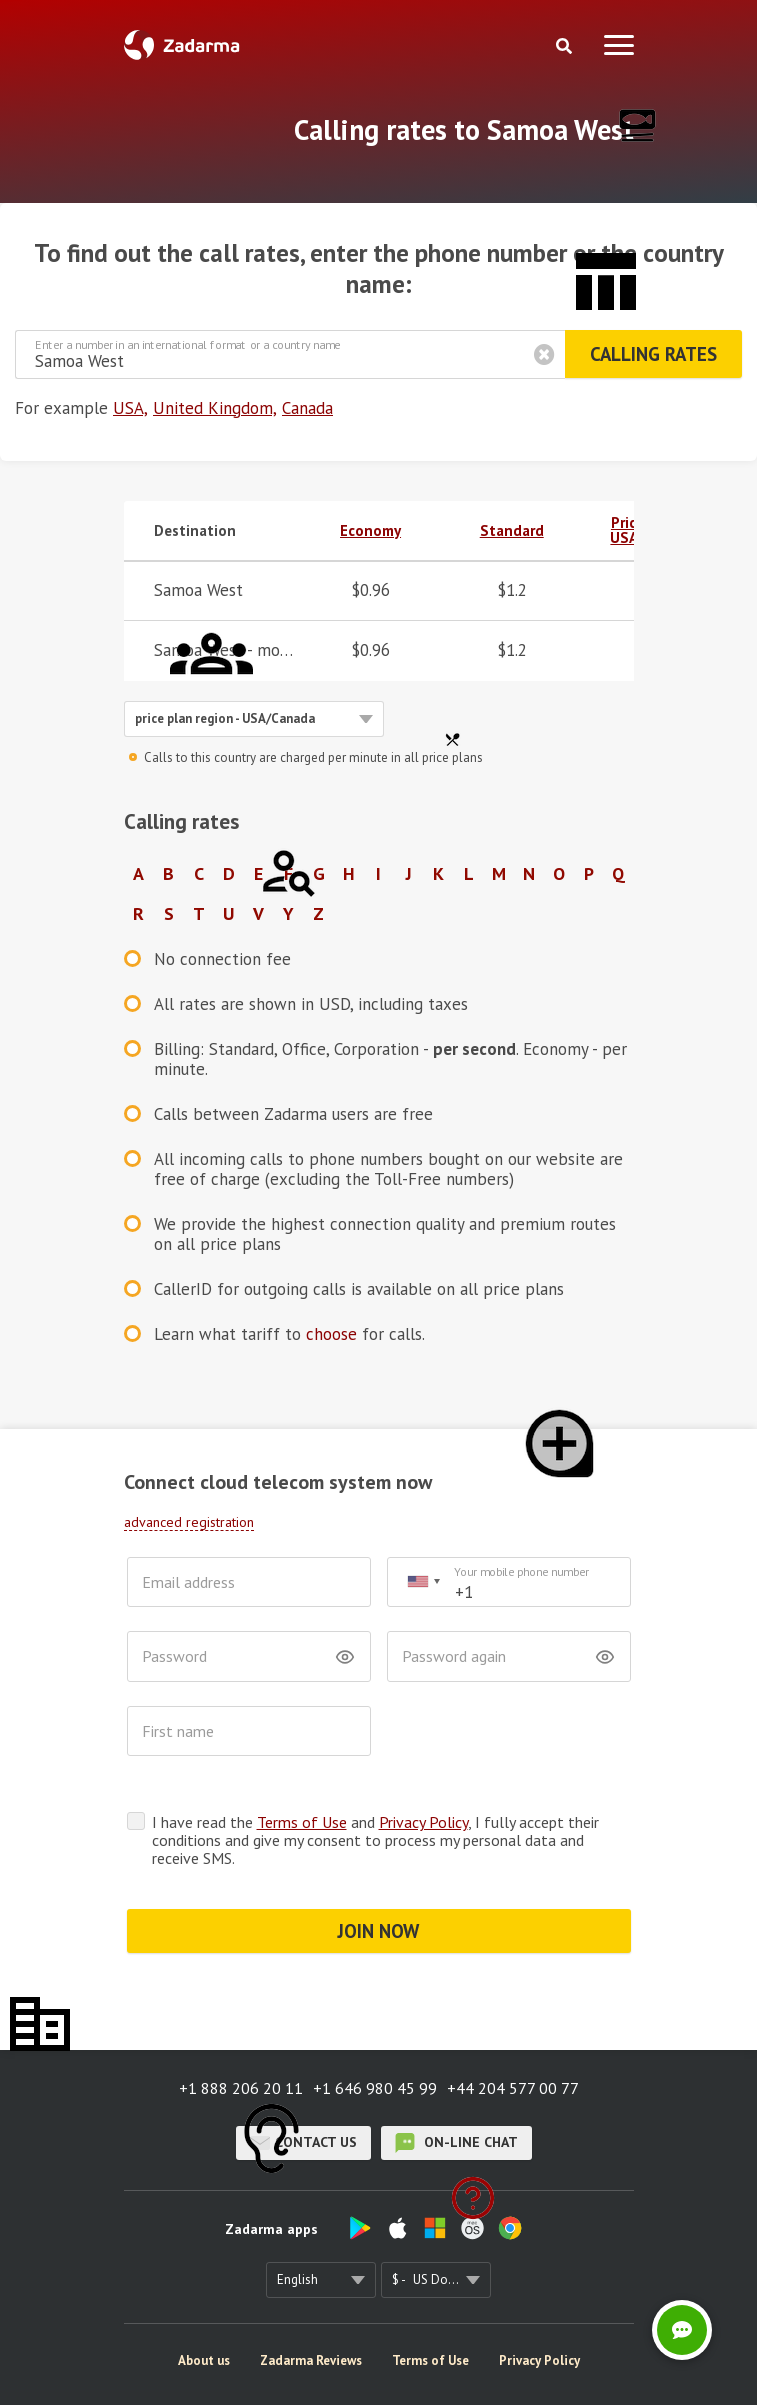  What do you see at coordinates (473, 2198) in the screenshot?
I see `access help or support information` at bounding box center [473, 2198].